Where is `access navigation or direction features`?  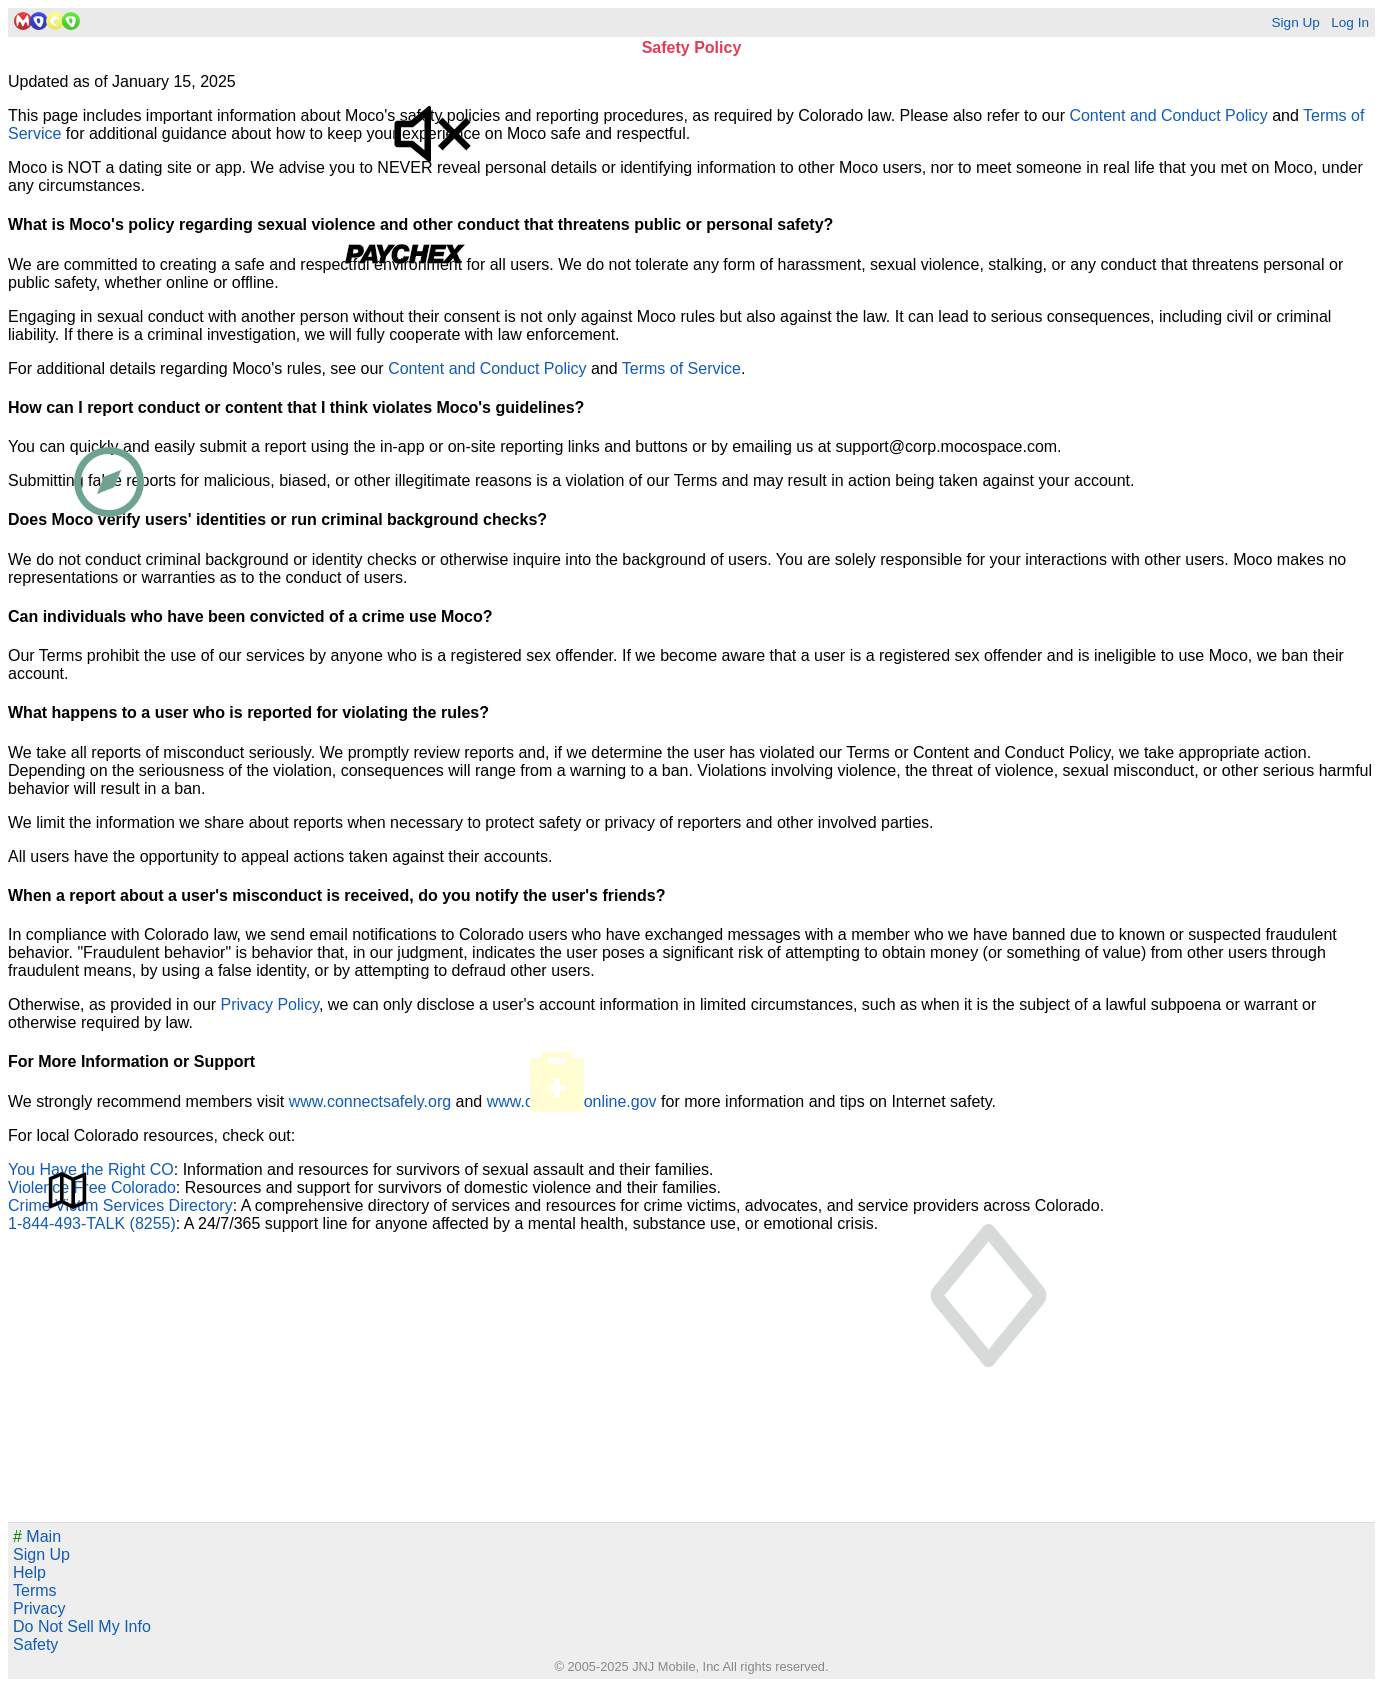 access navigation or direction features is located at coordinates (109, 482).